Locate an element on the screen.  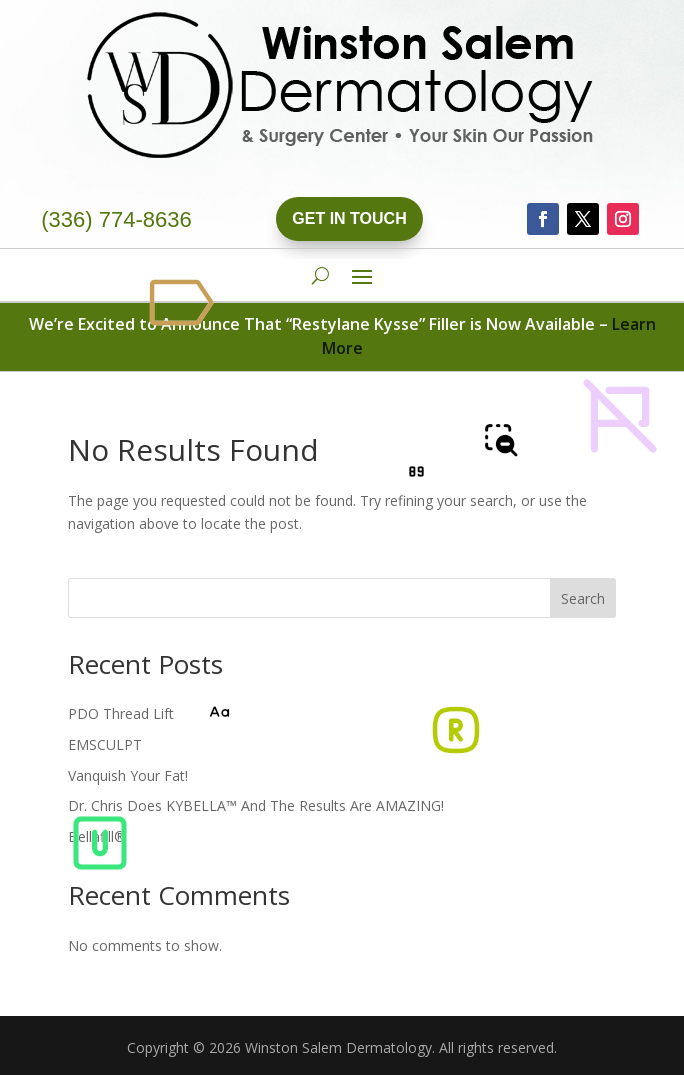
displays the number 89 as a count or badge indicator is located at coordinates (416, 471).